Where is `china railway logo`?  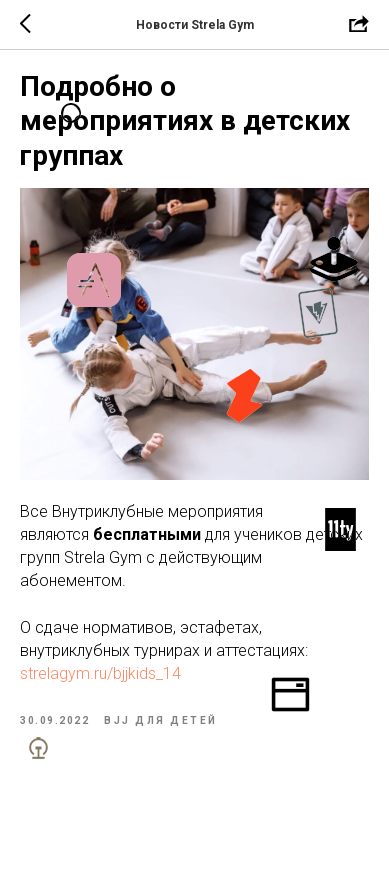
china railway logo is located at coordinates (38, 748).